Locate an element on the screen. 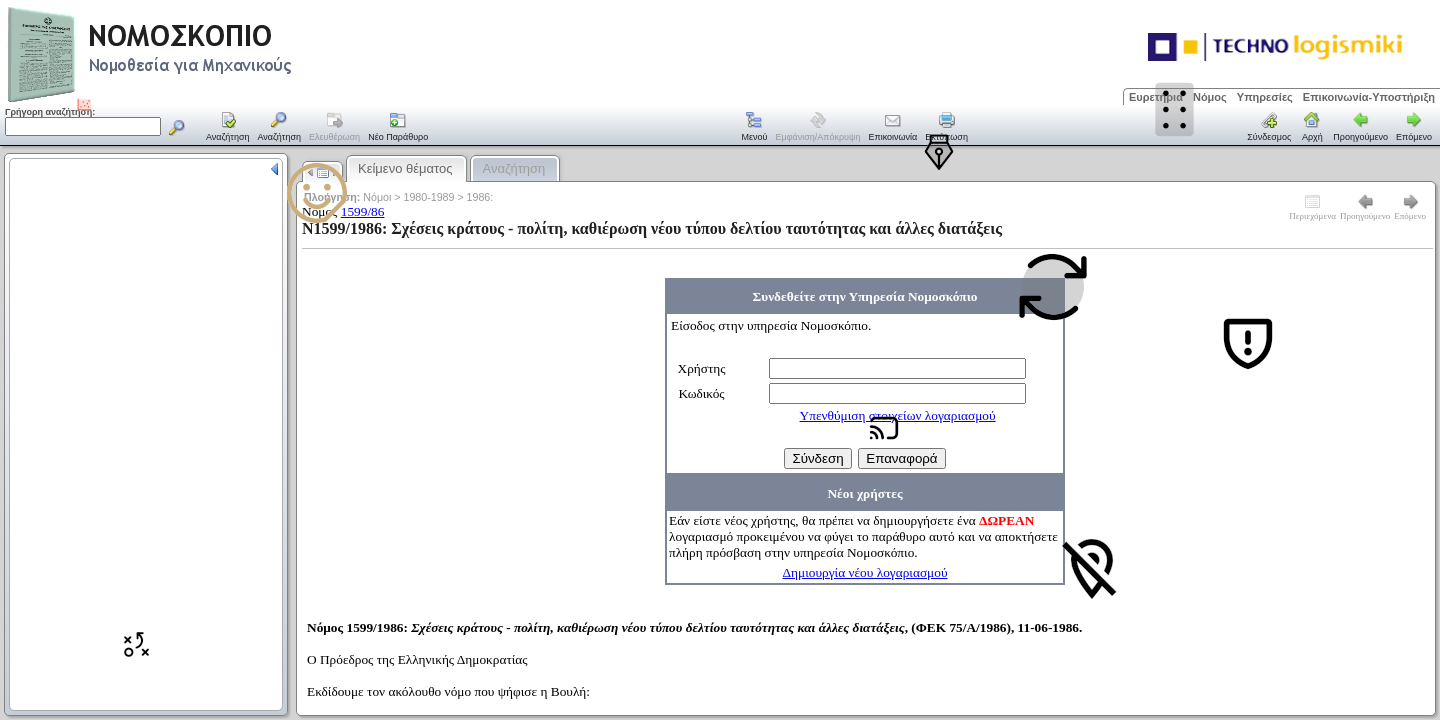 This screenshot has height=720, width=1440. drag to reorder items in a list is located at coordinates (1174, 109).